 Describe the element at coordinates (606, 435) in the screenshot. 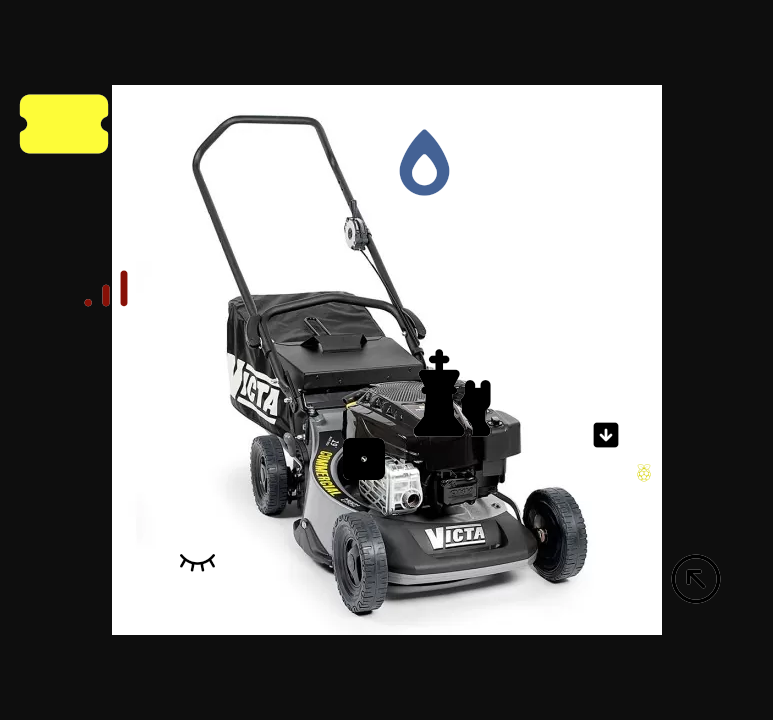

I see `download file or content` at that location.